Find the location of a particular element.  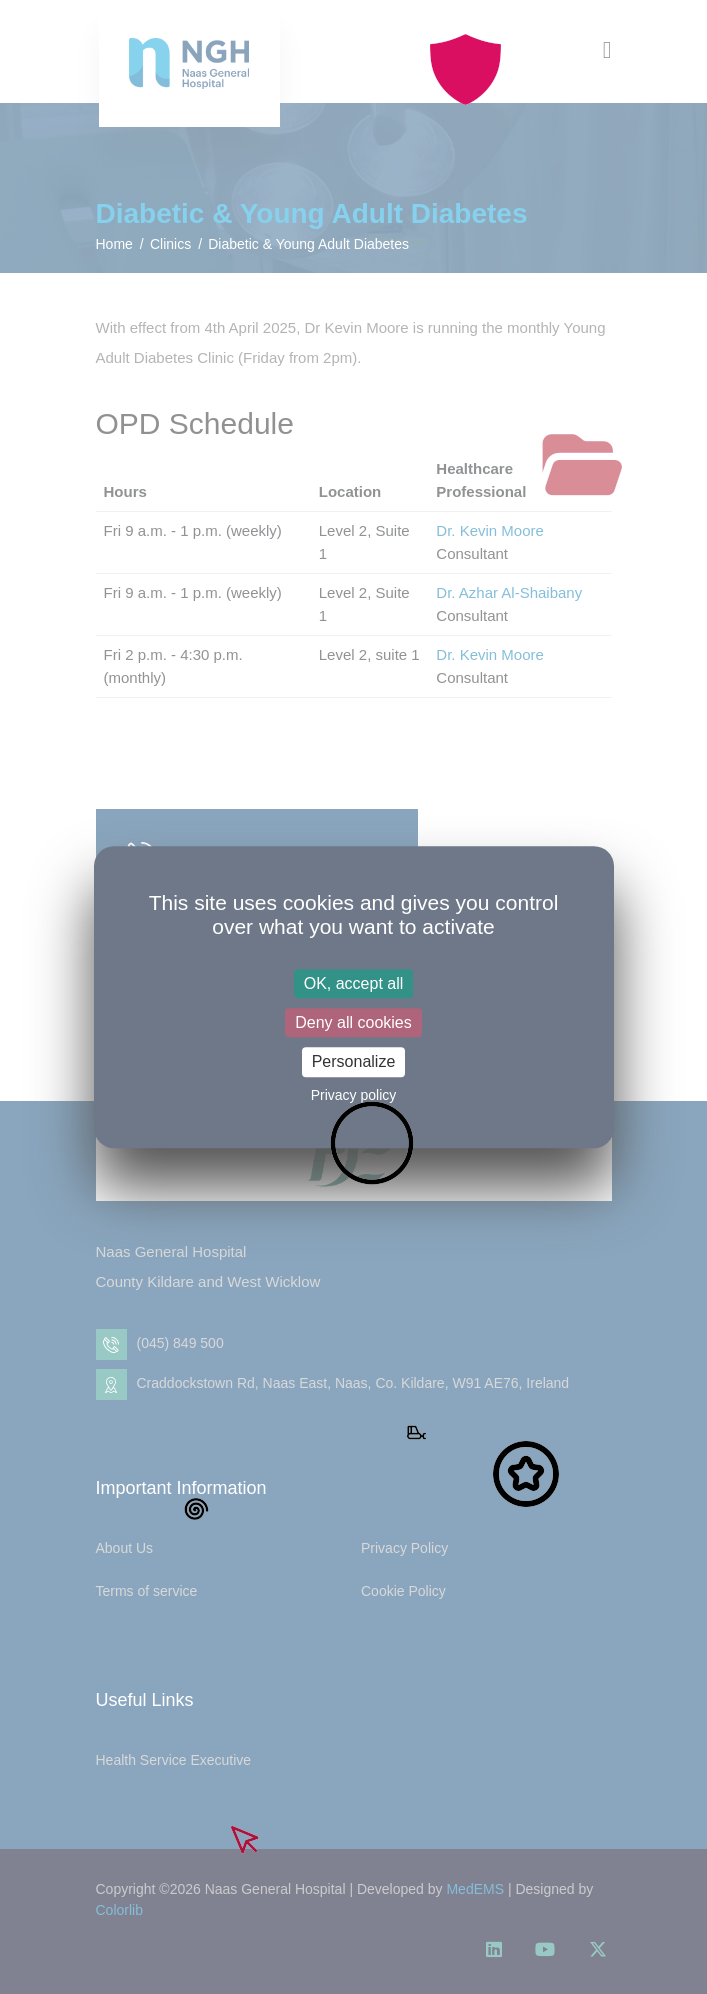

open folder to view contents is located at coordinates (580, 467).